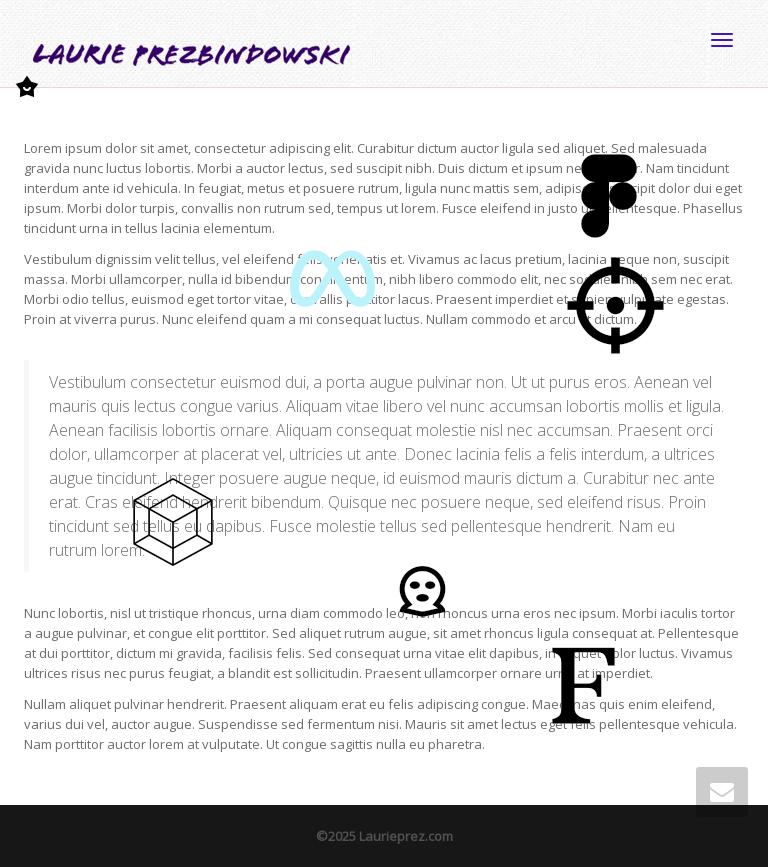 This screenshot has height=867, width=768. I want to click on indicates a favorite or starred item with positive feedback, so click(27, 87).